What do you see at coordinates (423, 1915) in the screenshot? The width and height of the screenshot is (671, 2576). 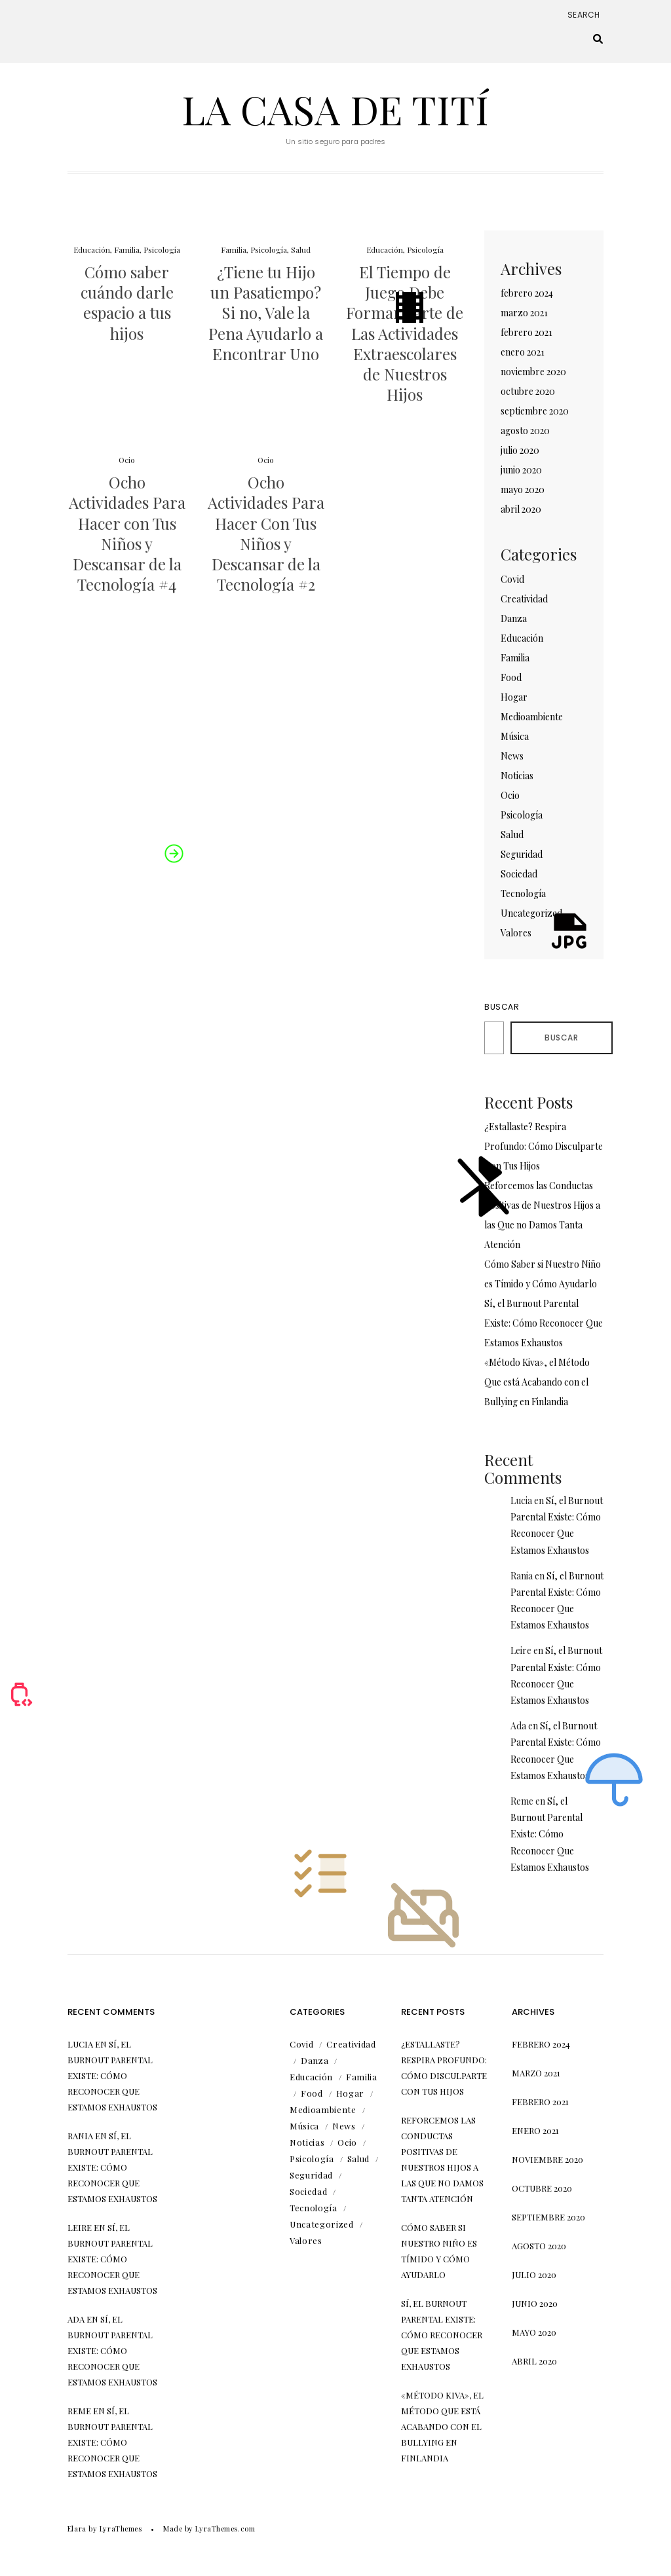 I see `indicates furniture or seating is unavailable` at bounding box center [423, 1915].